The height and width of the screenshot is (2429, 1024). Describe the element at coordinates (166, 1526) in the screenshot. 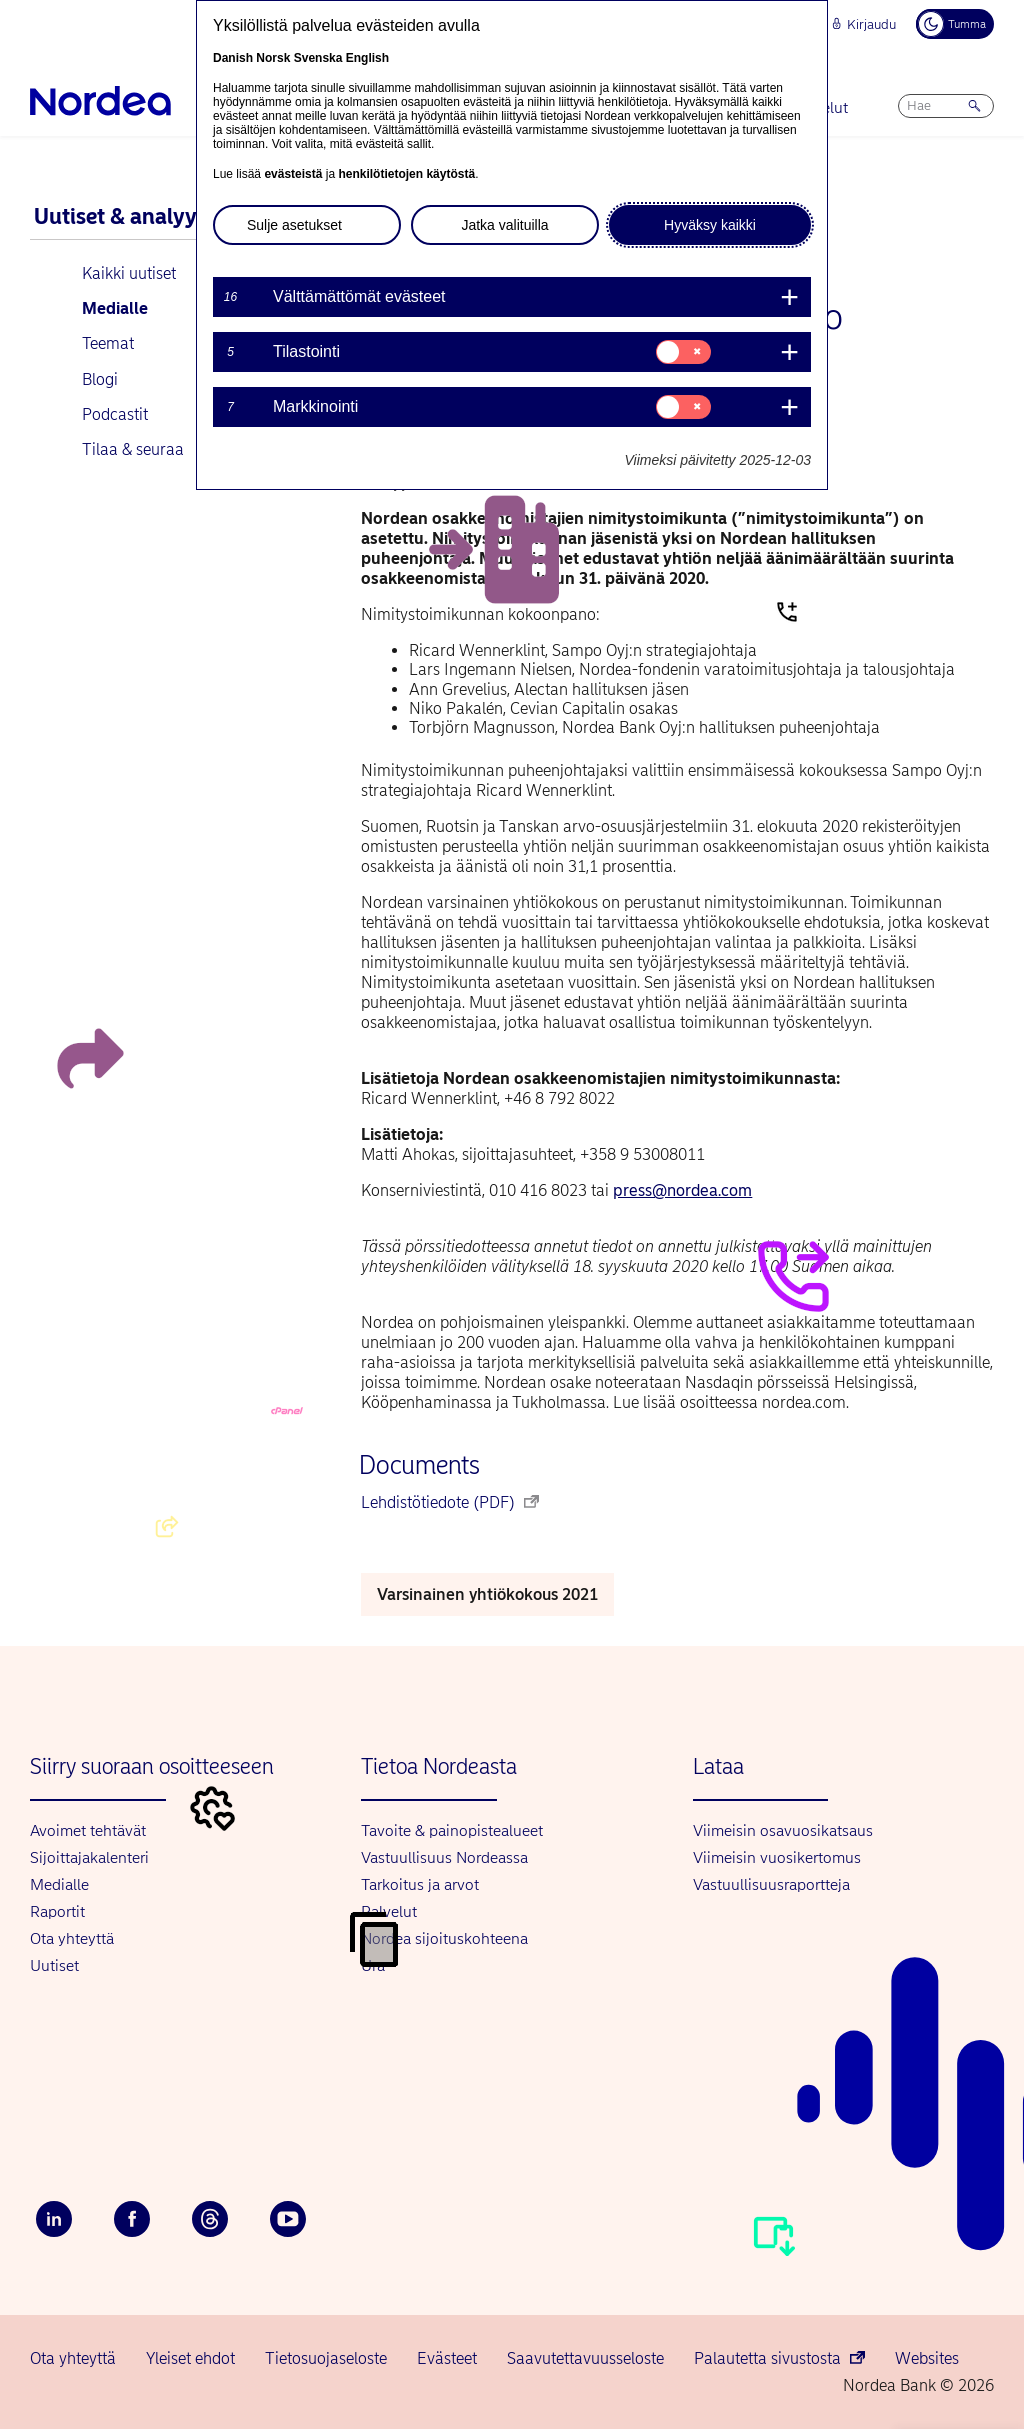

I see `share this content` at that location.